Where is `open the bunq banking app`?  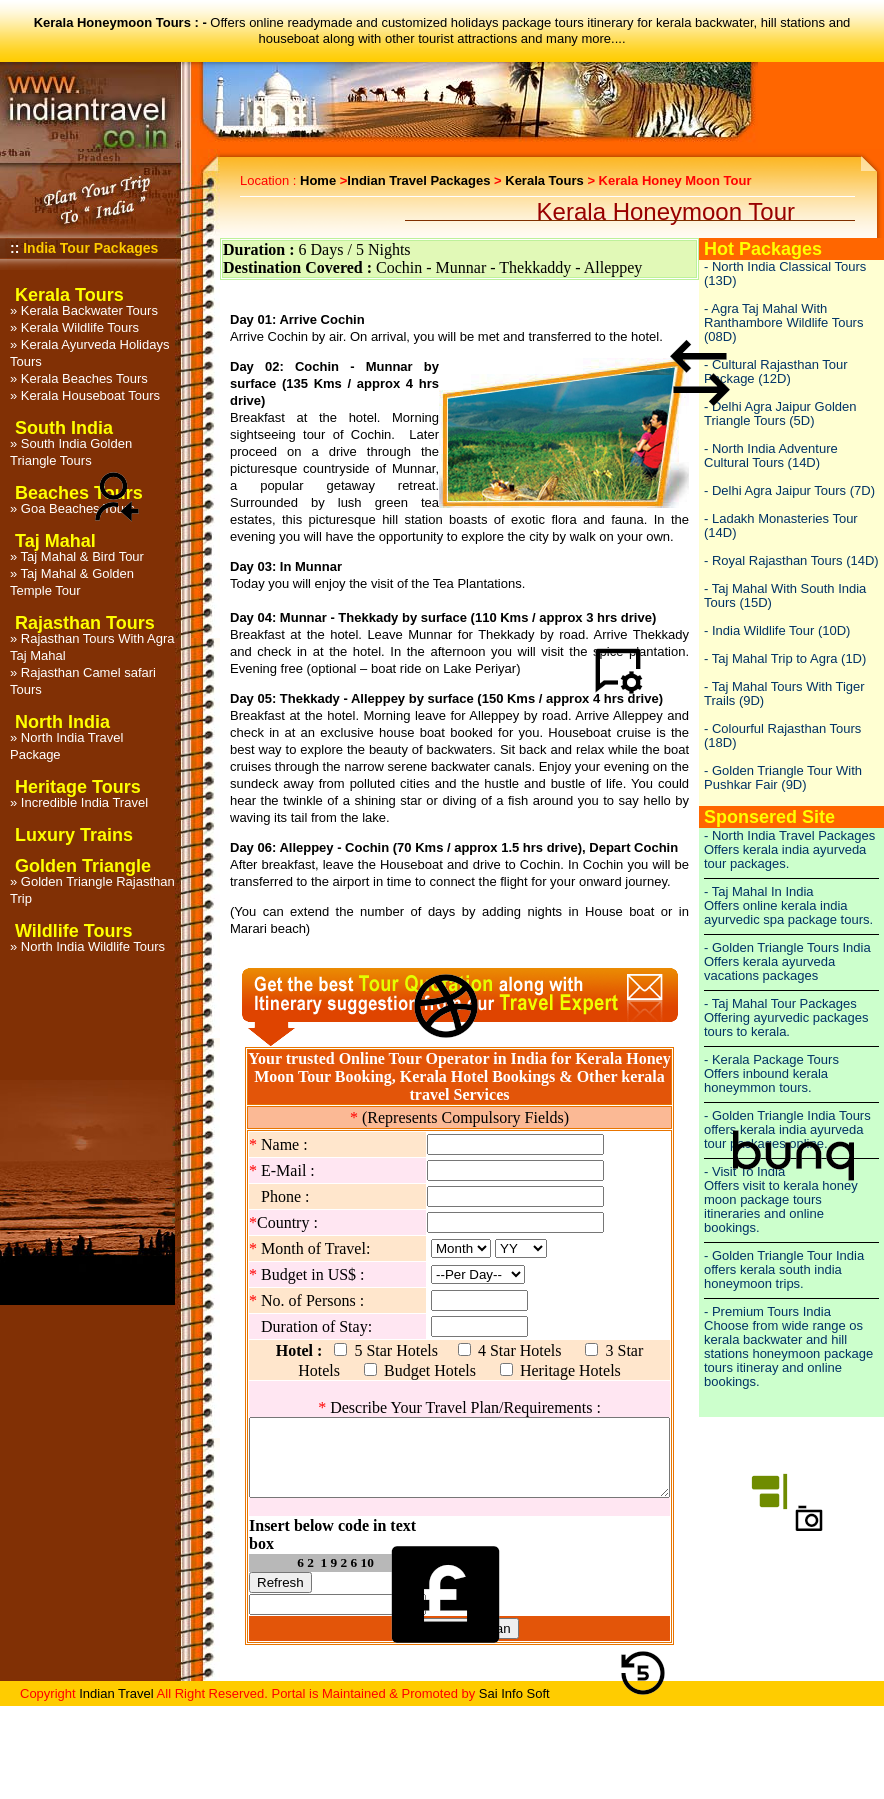 open the bunq banking app is located at coordinates (793, 1155).